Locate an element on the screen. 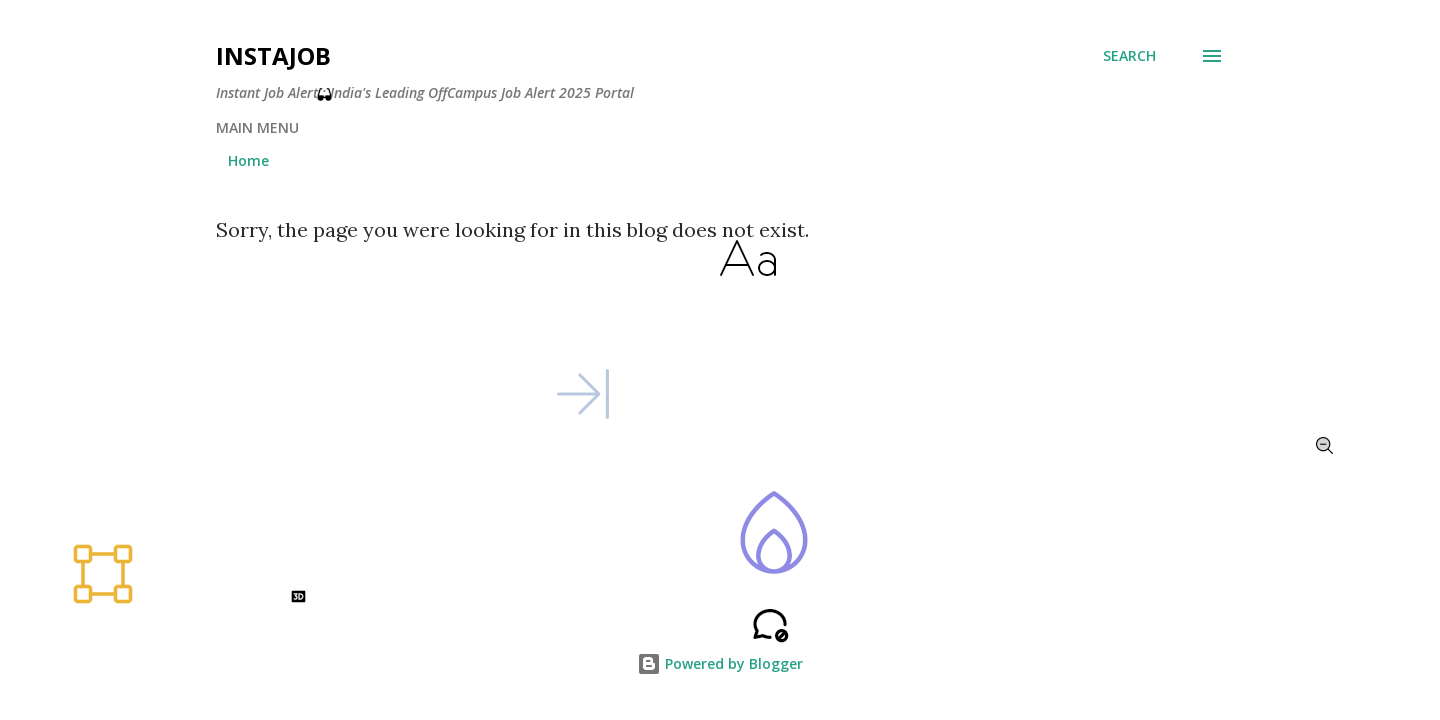  adjust font or text size settings is located at coordinates (749, 259).